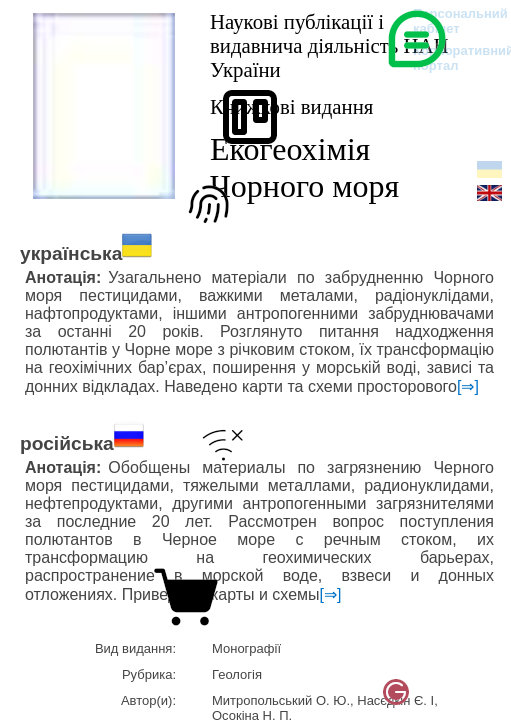 This screenshot has width=511, height=723. I want to click on open Trello app, so click(250, 117).